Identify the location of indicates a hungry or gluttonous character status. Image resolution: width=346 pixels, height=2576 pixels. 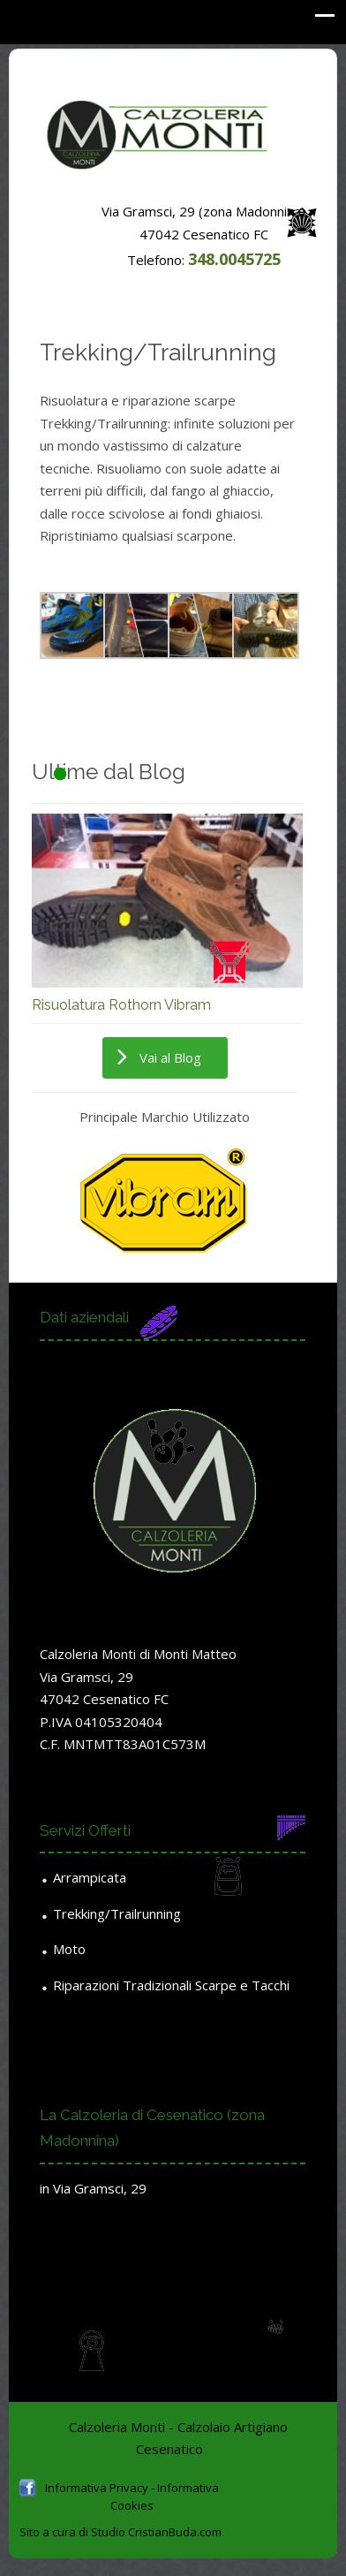
(275, 2327).